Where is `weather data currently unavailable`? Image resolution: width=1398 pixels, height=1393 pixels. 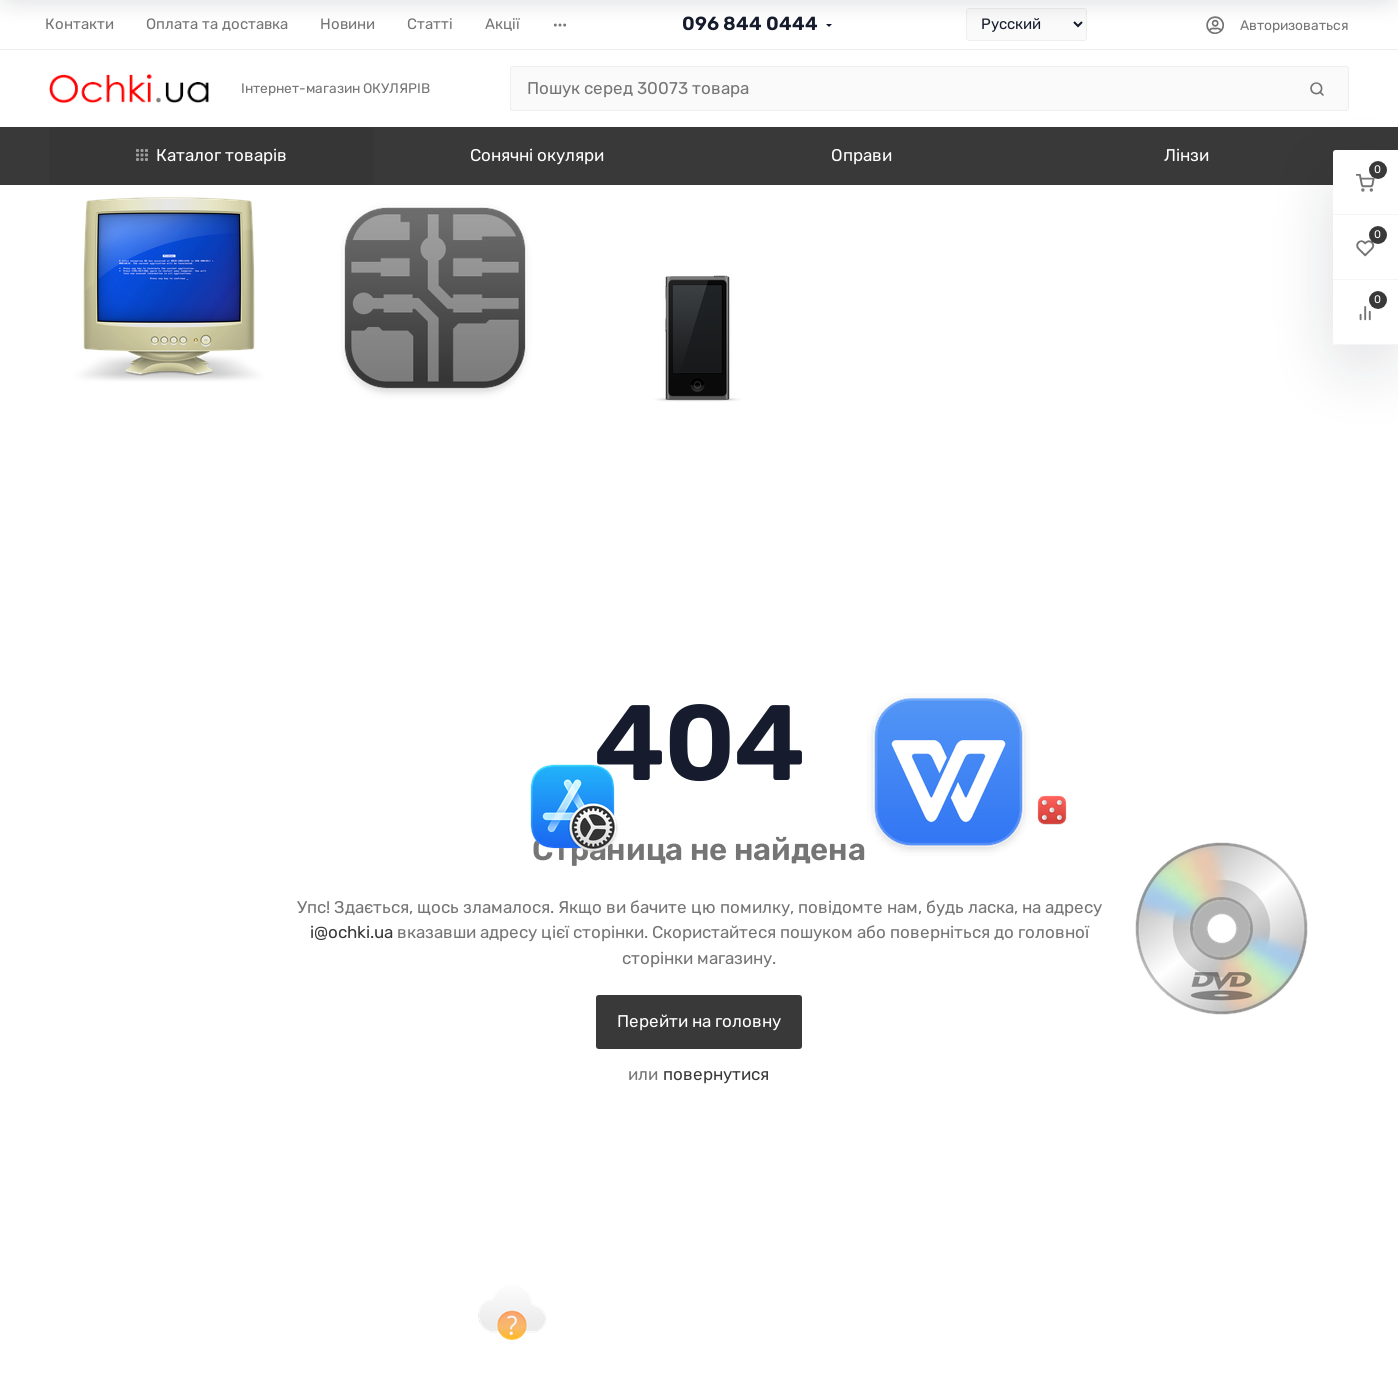 weather data currently unavailable is located at coordinates (512, 1312).